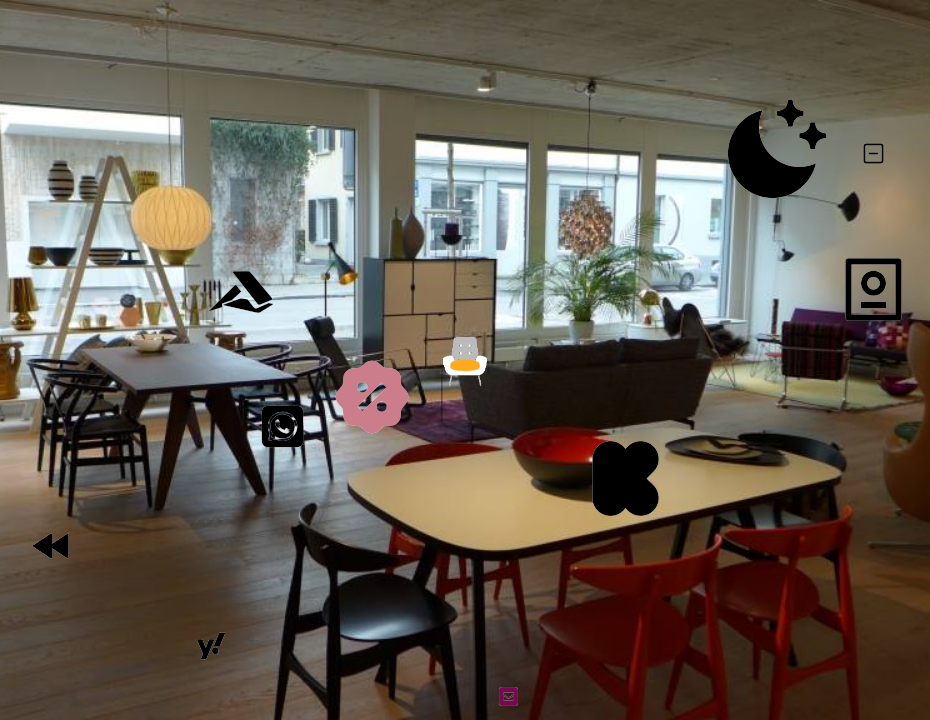 Image resolution: width=930 pixels, height=720 pixels. What do you see at coordinates (372, 397) in the screenshot?
I see `view available discounts or promotions` at bounding box center [372, 397].